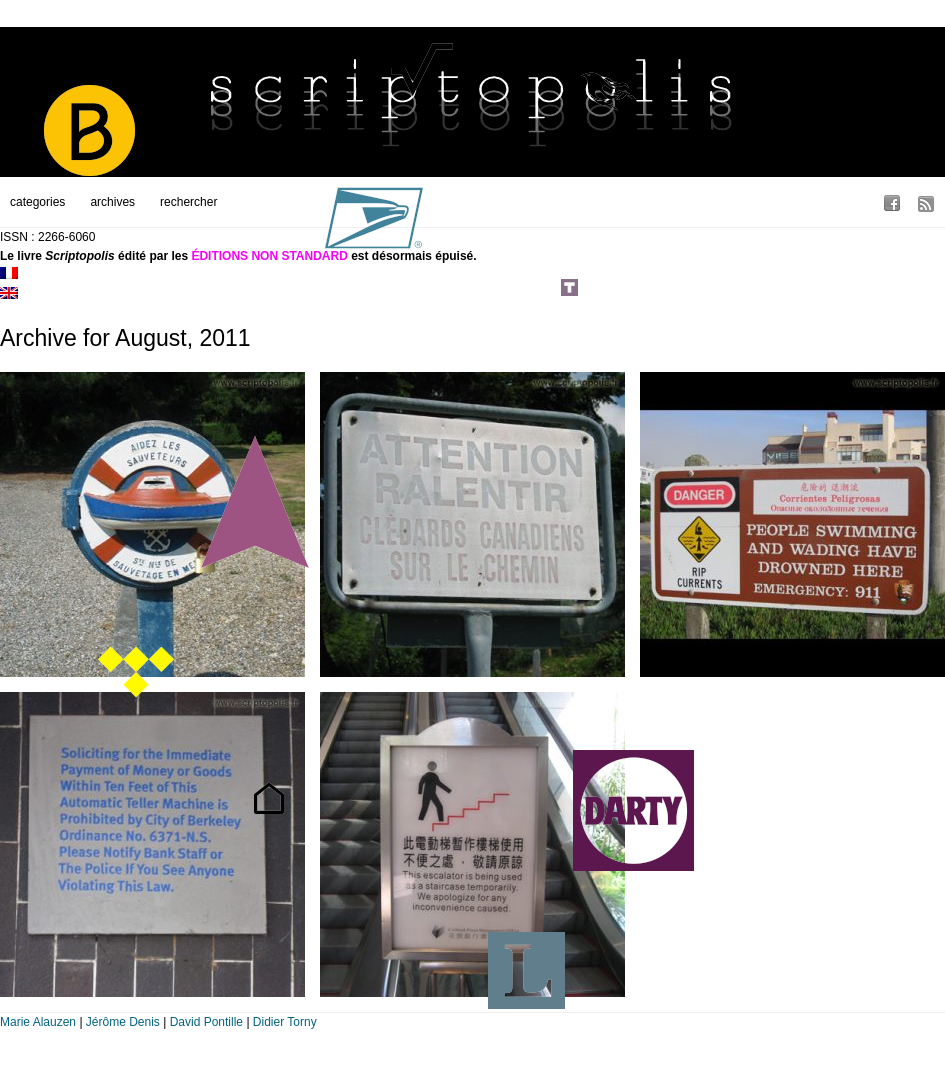 This screenshot has height=1088, width=945. I want to click on access square root or radical function in calculator, so click(422, 68).